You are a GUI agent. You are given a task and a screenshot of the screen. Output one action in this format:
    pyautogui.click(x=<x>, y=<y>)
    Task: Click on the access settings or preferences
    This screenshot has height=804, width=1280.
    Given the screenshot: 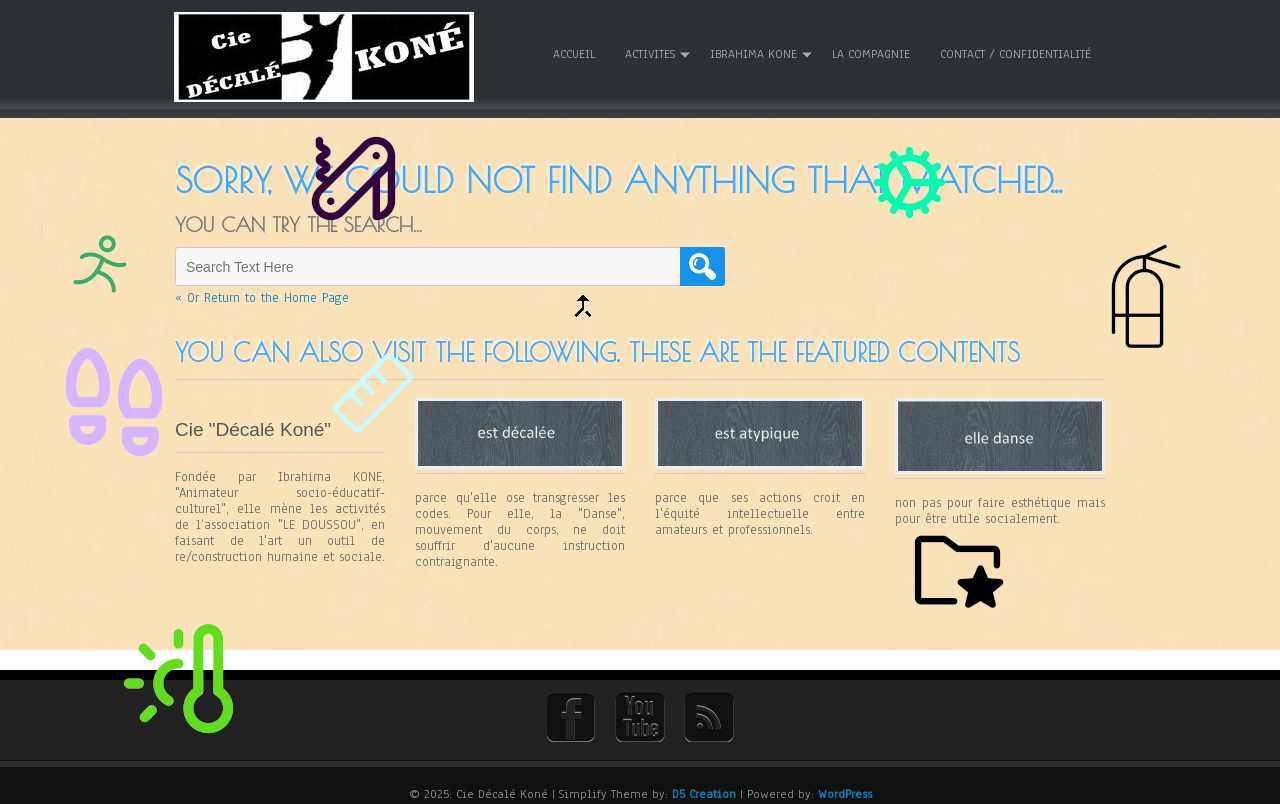 What is the action you would take?
    pyautogui.click(x=909, y=182)
    